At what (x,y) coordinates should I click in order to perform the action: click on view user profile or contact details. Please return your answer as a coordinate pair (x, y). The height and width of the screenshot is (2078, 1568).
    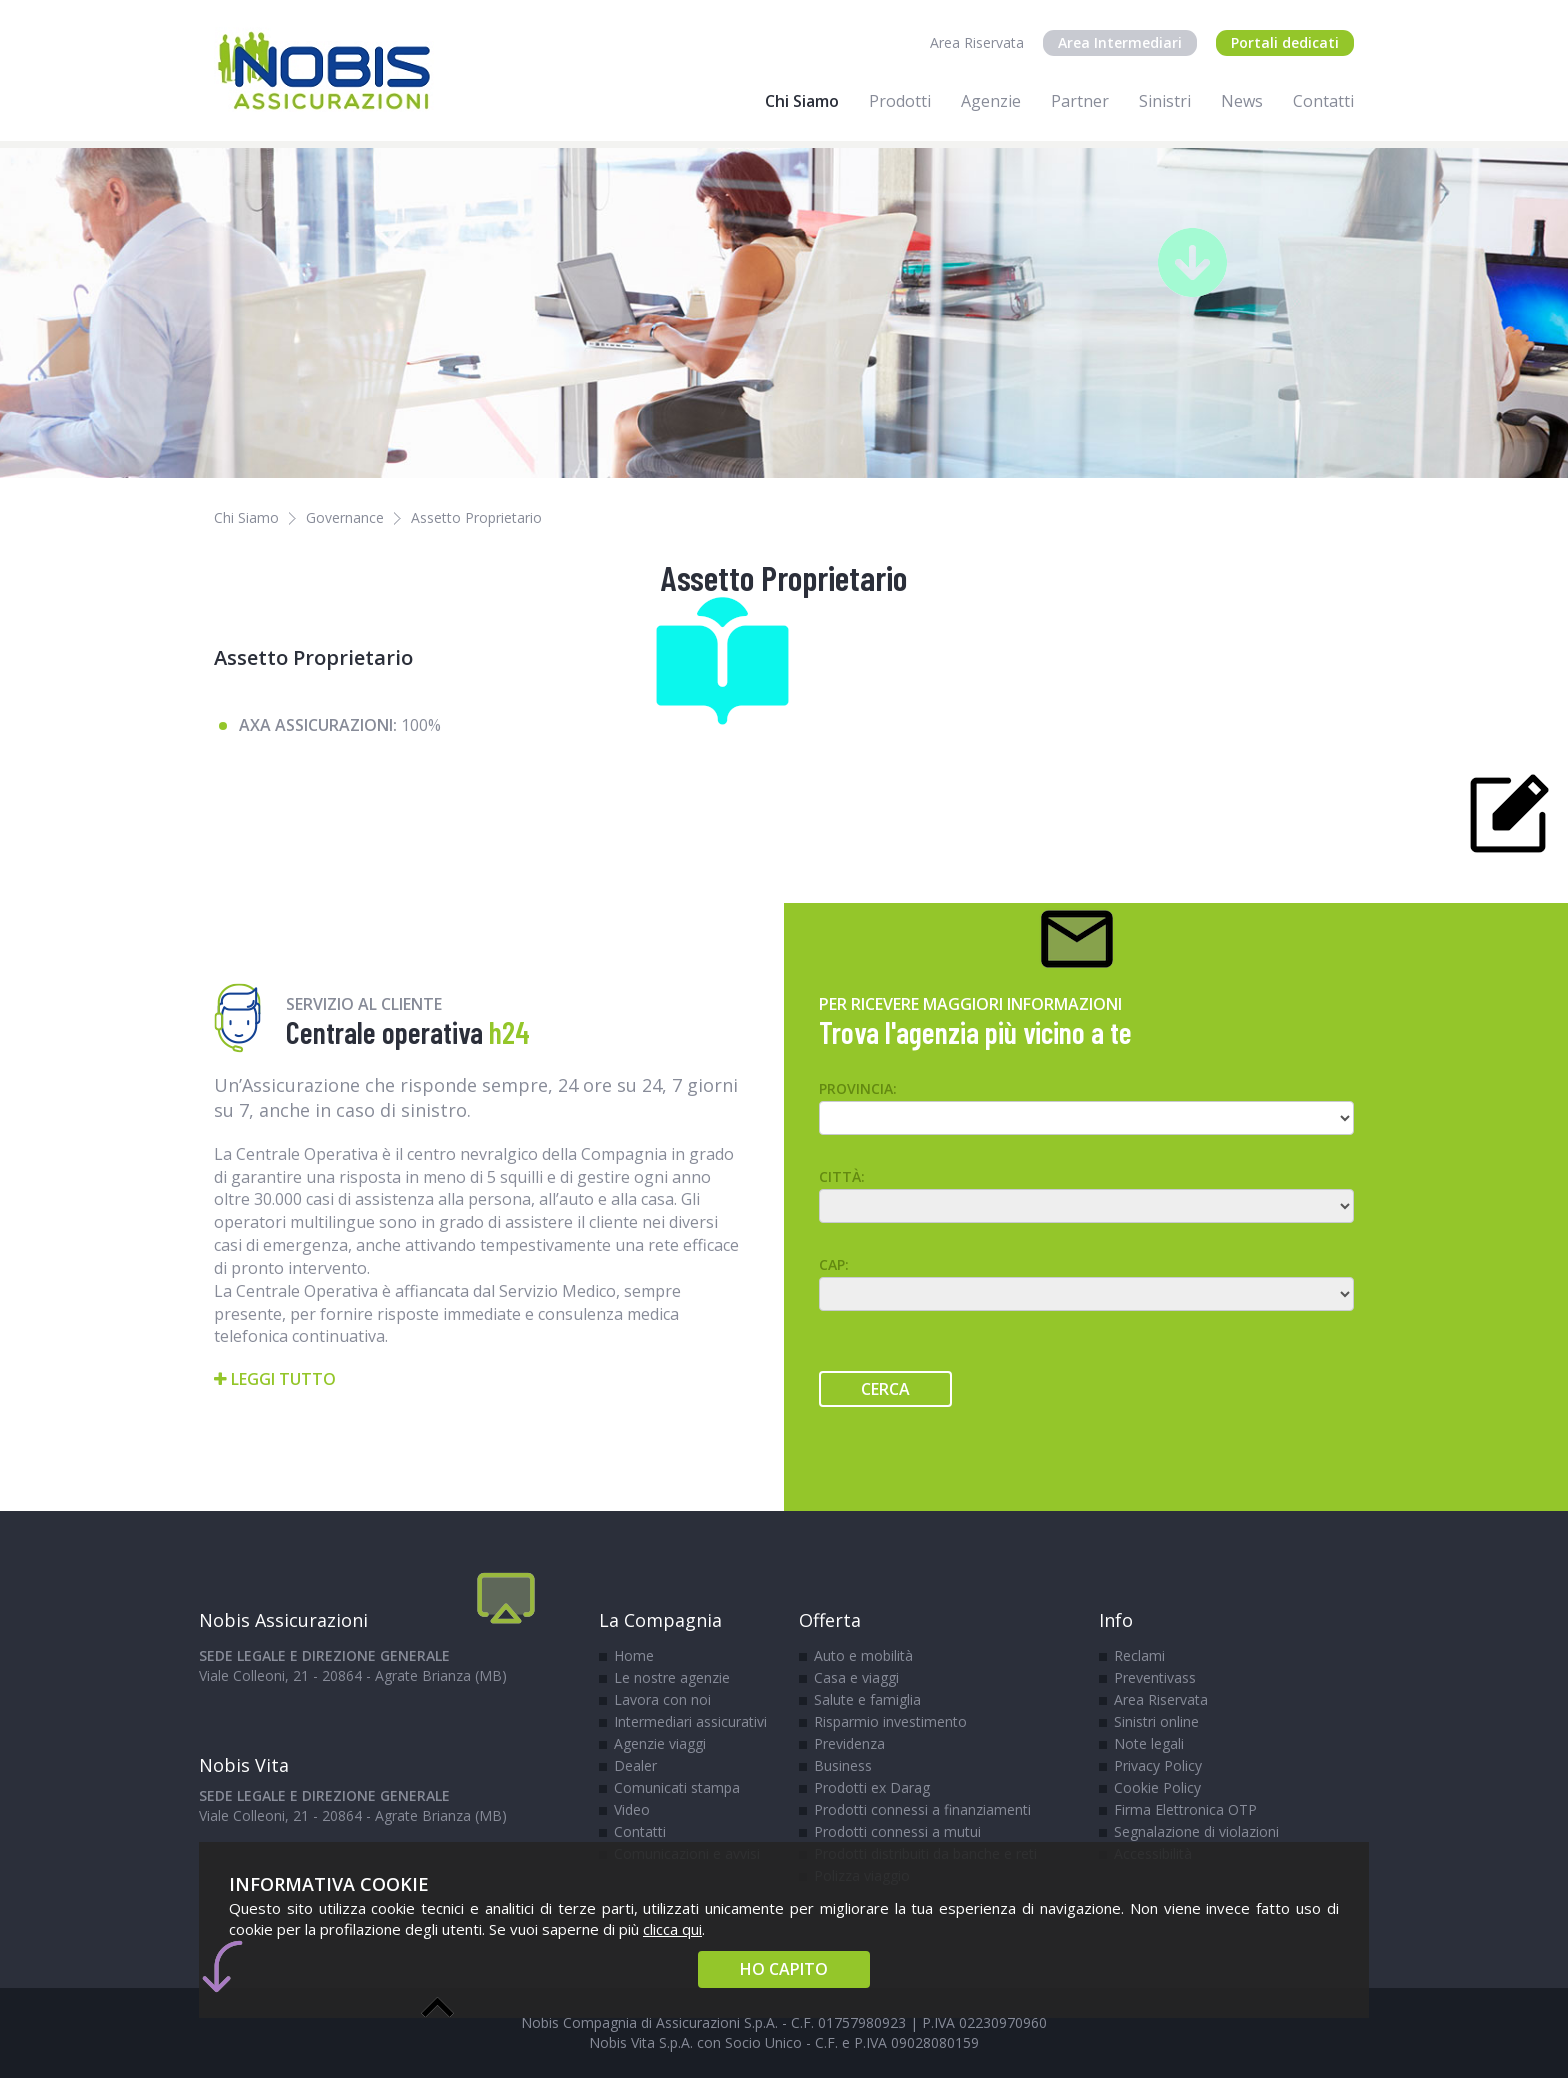
    Looking at the image, I should click on (722, 658).